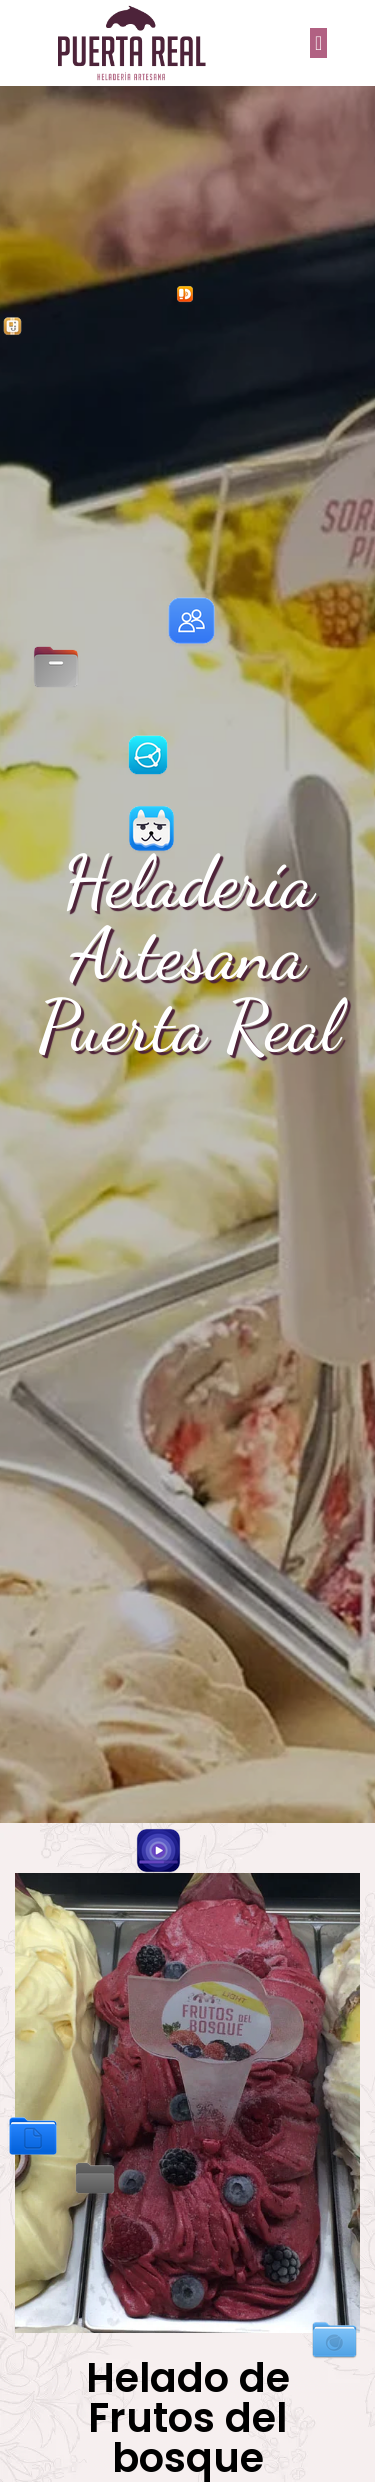 Image resolution: width=375 pixels, height=2482 pixels. Describe the element at coordinates (151, 828) in the screenshot. I see `open Alpaca AI chat application` at that location.